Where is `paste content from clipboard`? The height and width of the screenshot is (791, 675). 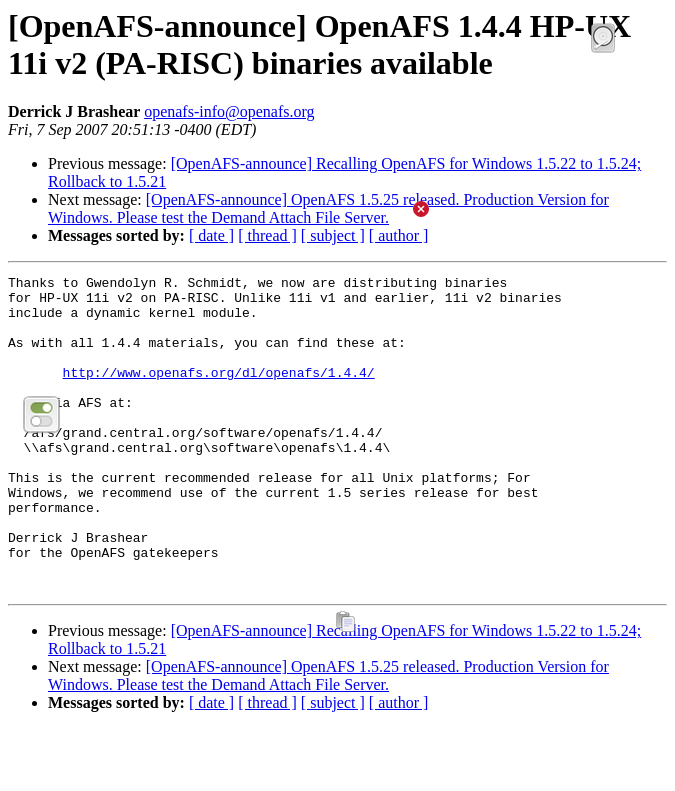
paste content from clipboard is located at coordinates (345, 621).